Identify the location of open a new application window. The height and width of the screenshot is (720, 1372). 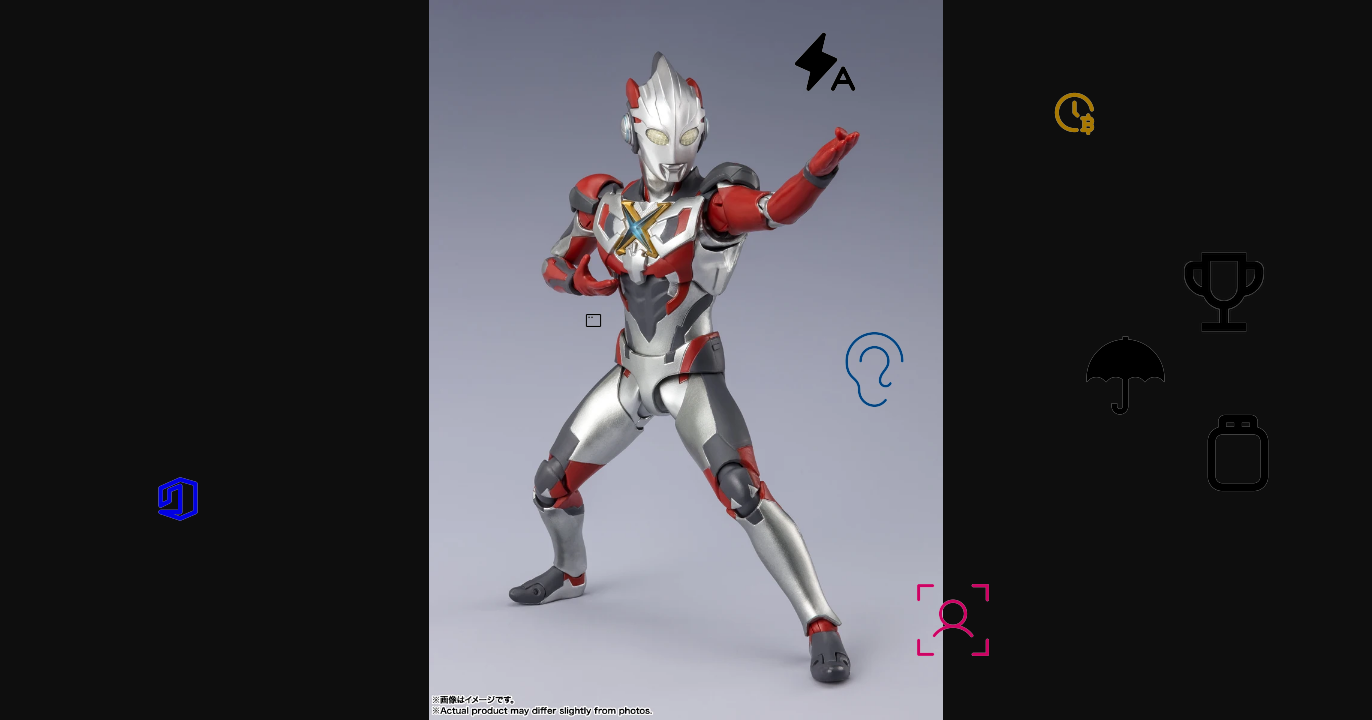
(593, 320).